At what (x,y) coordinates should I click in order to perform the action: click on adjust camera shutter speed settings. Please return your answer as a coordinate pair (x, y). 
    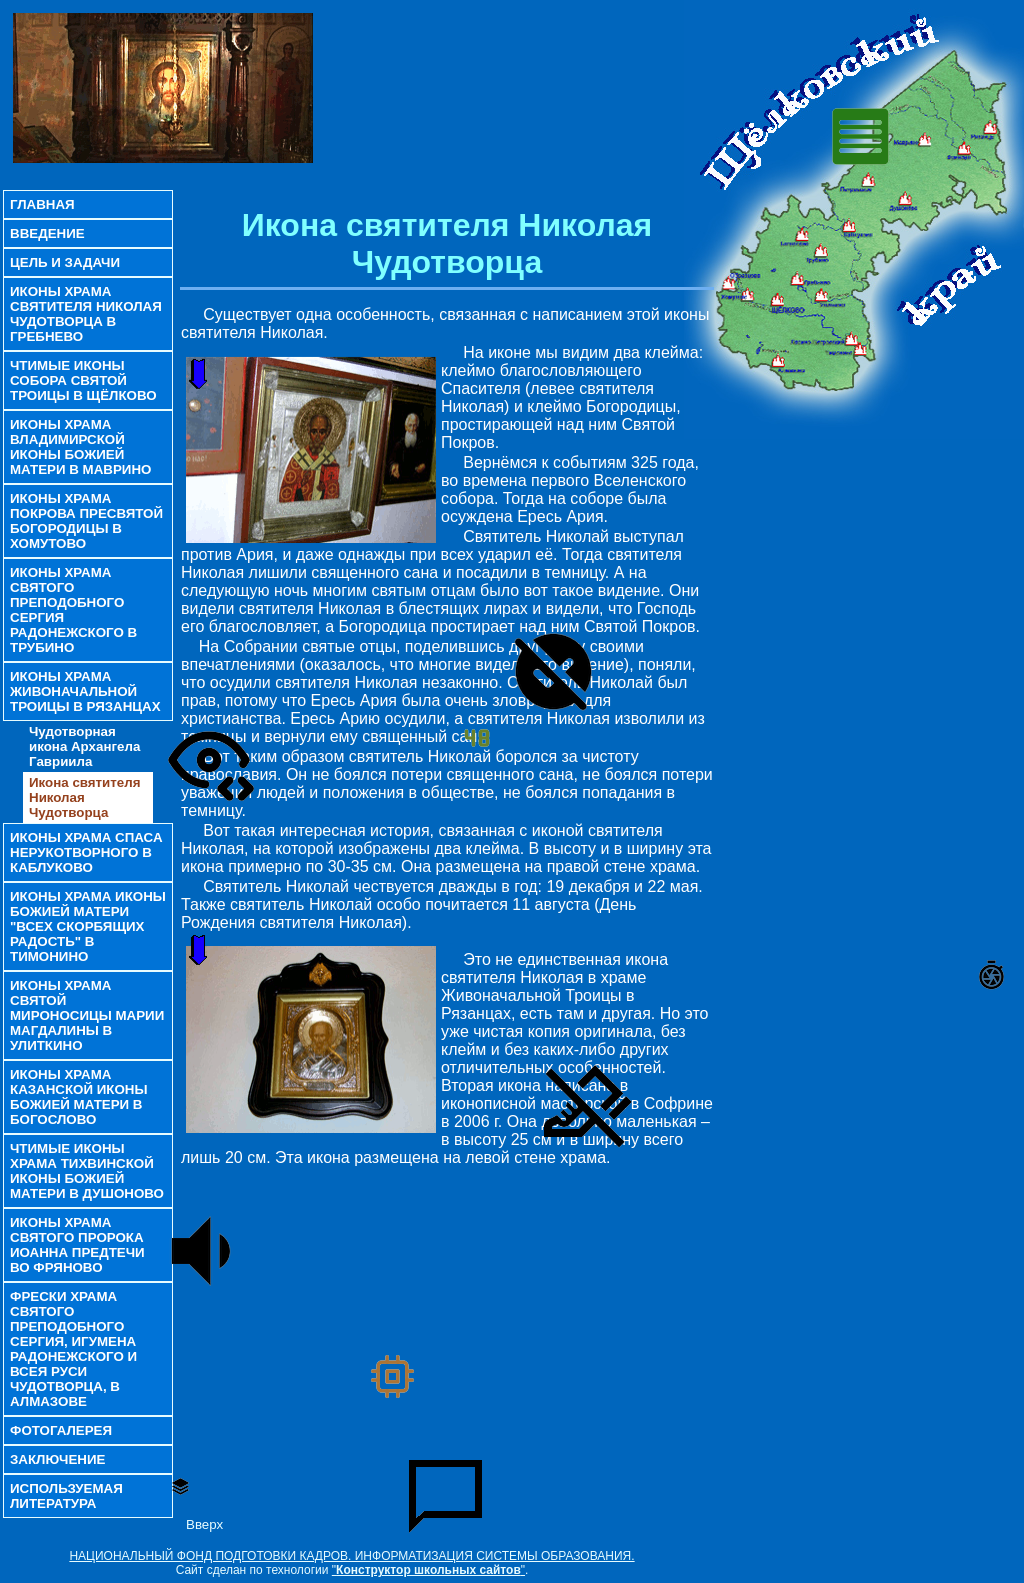
    Looking at the image, I should click on (991, 975).